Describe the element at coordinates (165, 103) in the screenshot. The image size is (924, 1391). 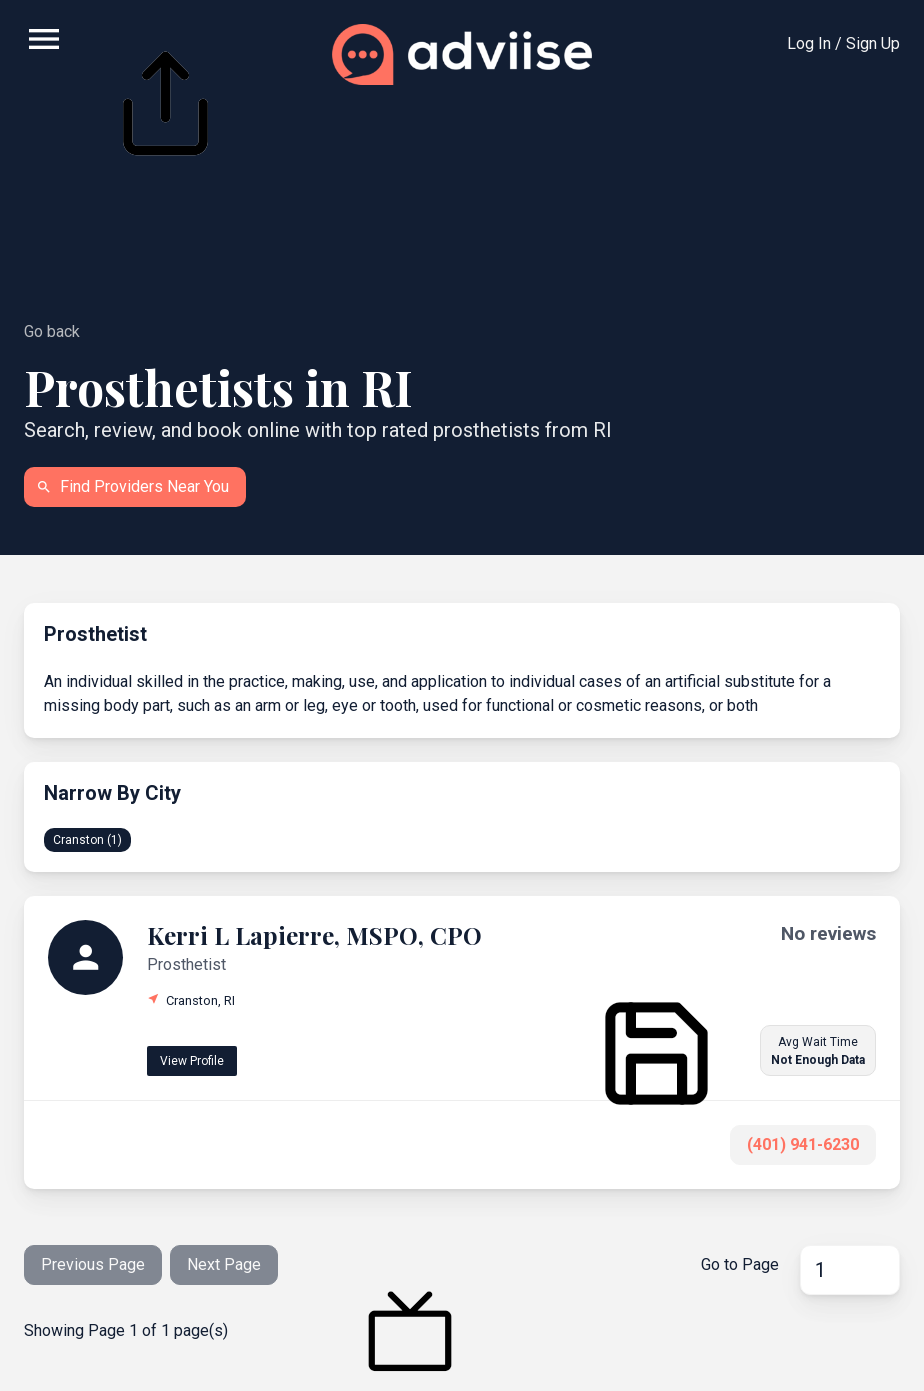
I see `share content to another app or platform` at that location.